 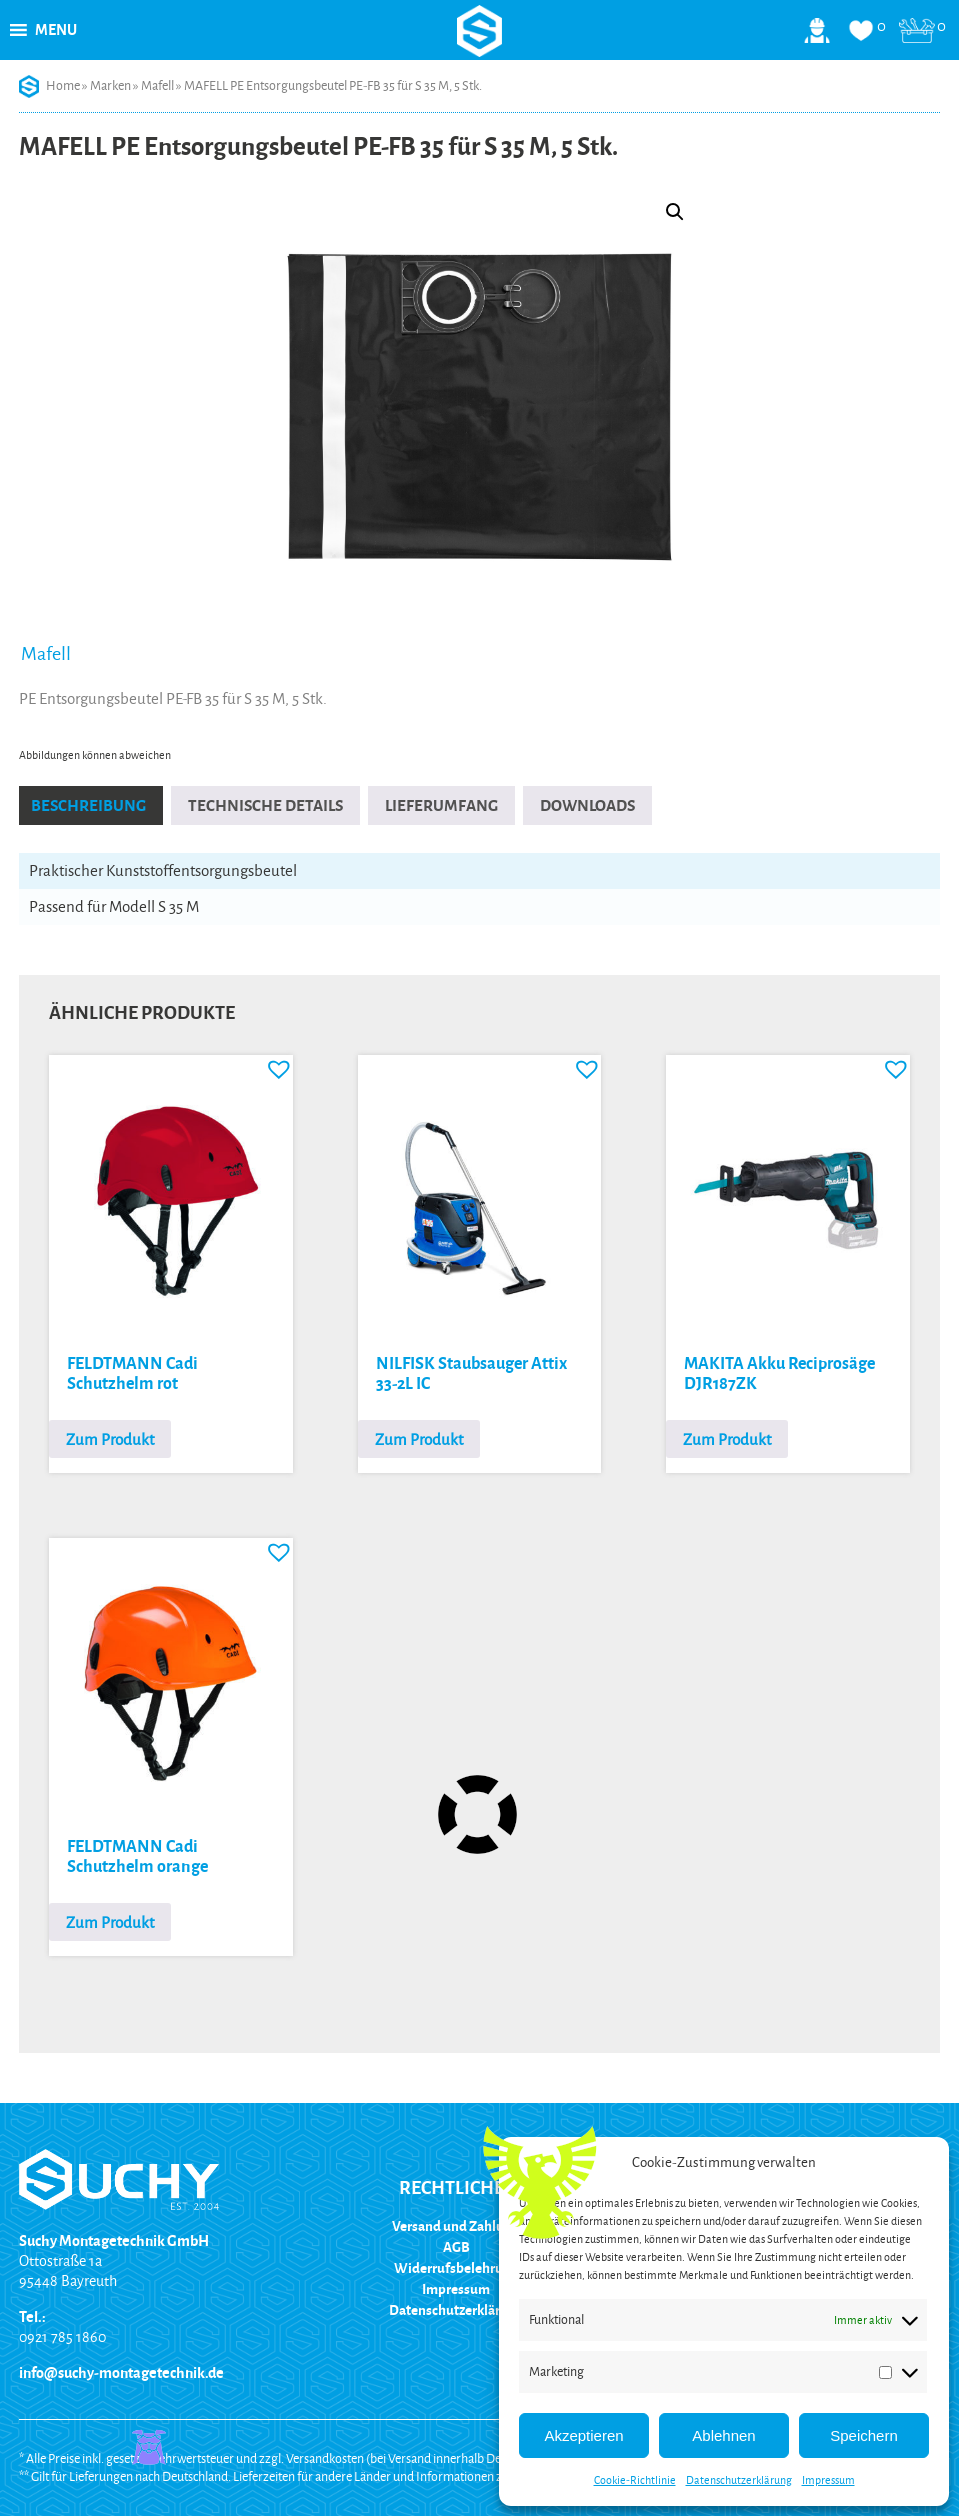 I want to click on represents a guild, clan, or faction emblem, so click(x=539, y=2181).